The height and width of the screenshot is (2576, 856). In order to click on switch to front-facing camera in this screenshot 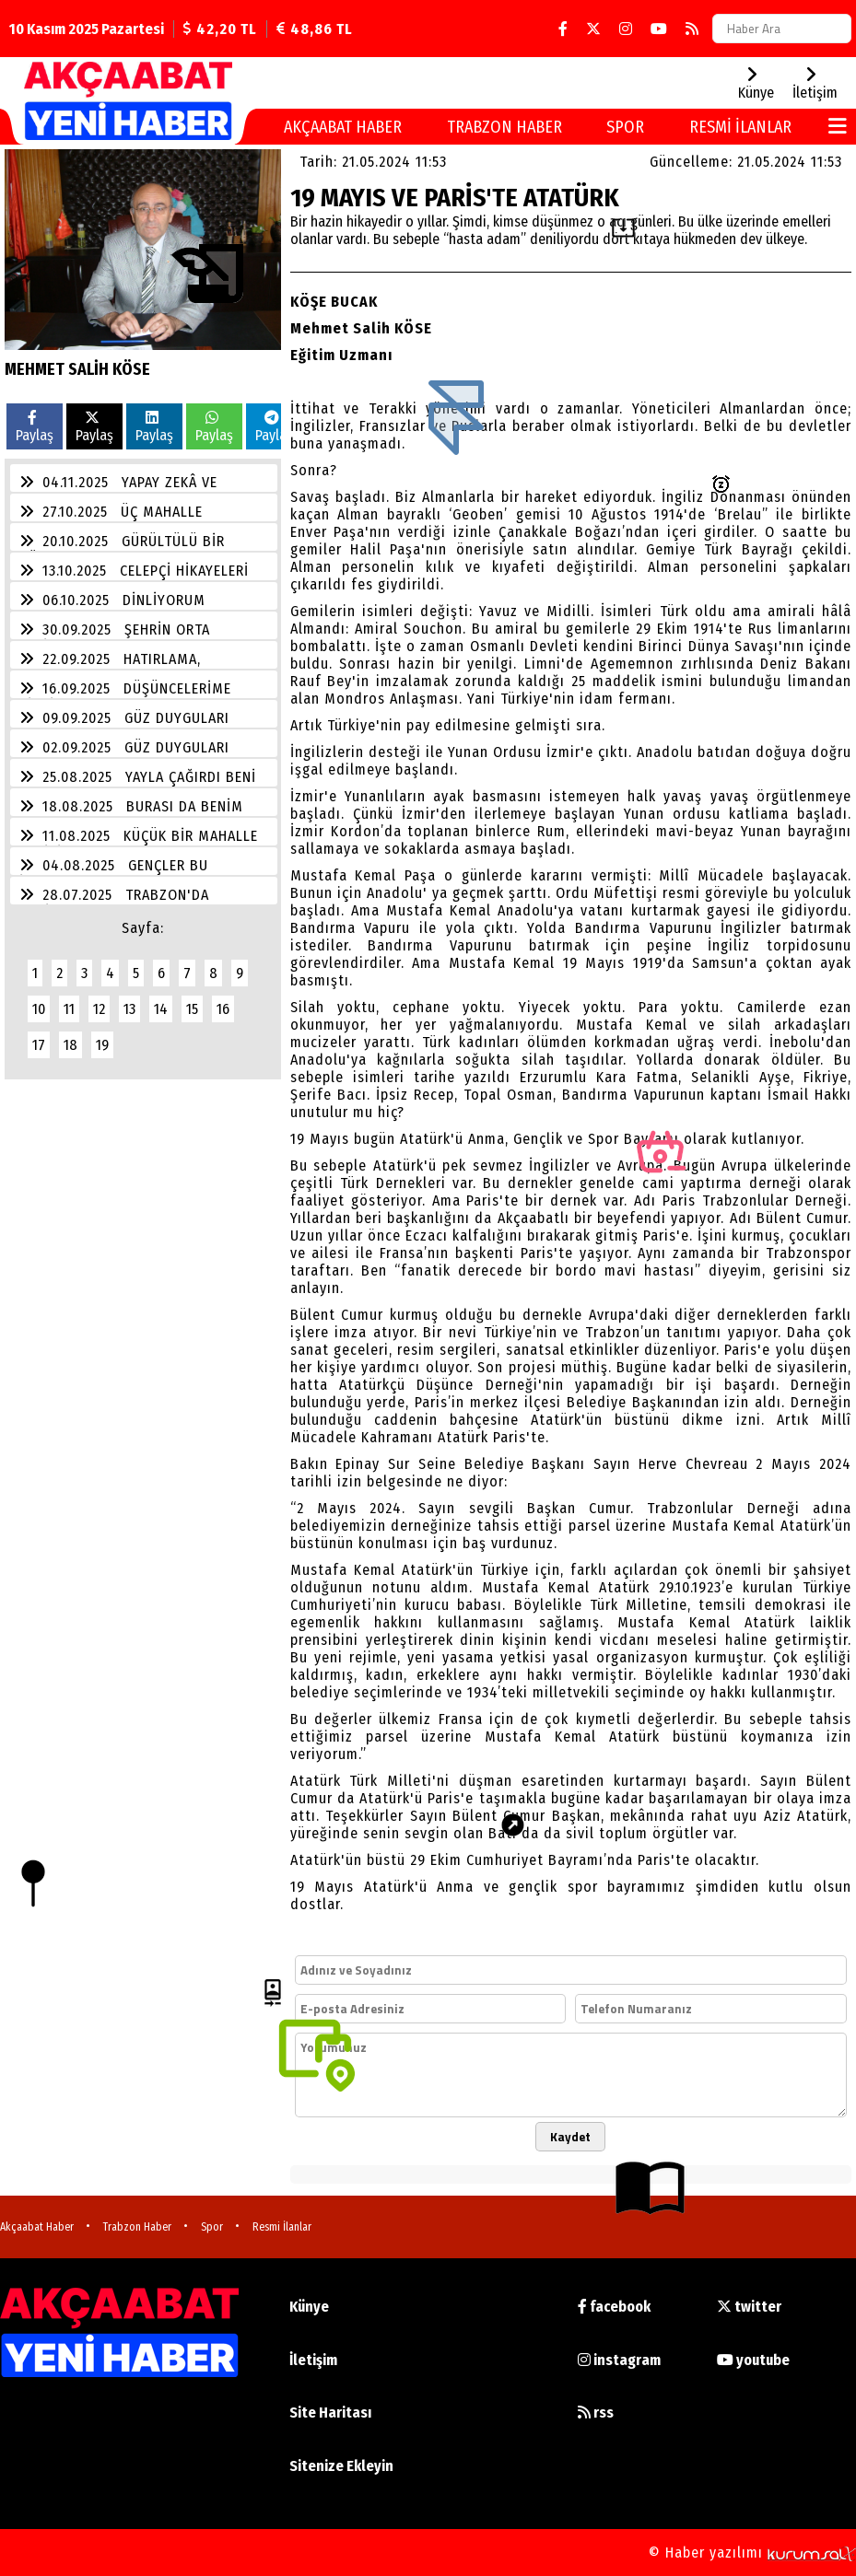, I will do `click(273, 1993)`.